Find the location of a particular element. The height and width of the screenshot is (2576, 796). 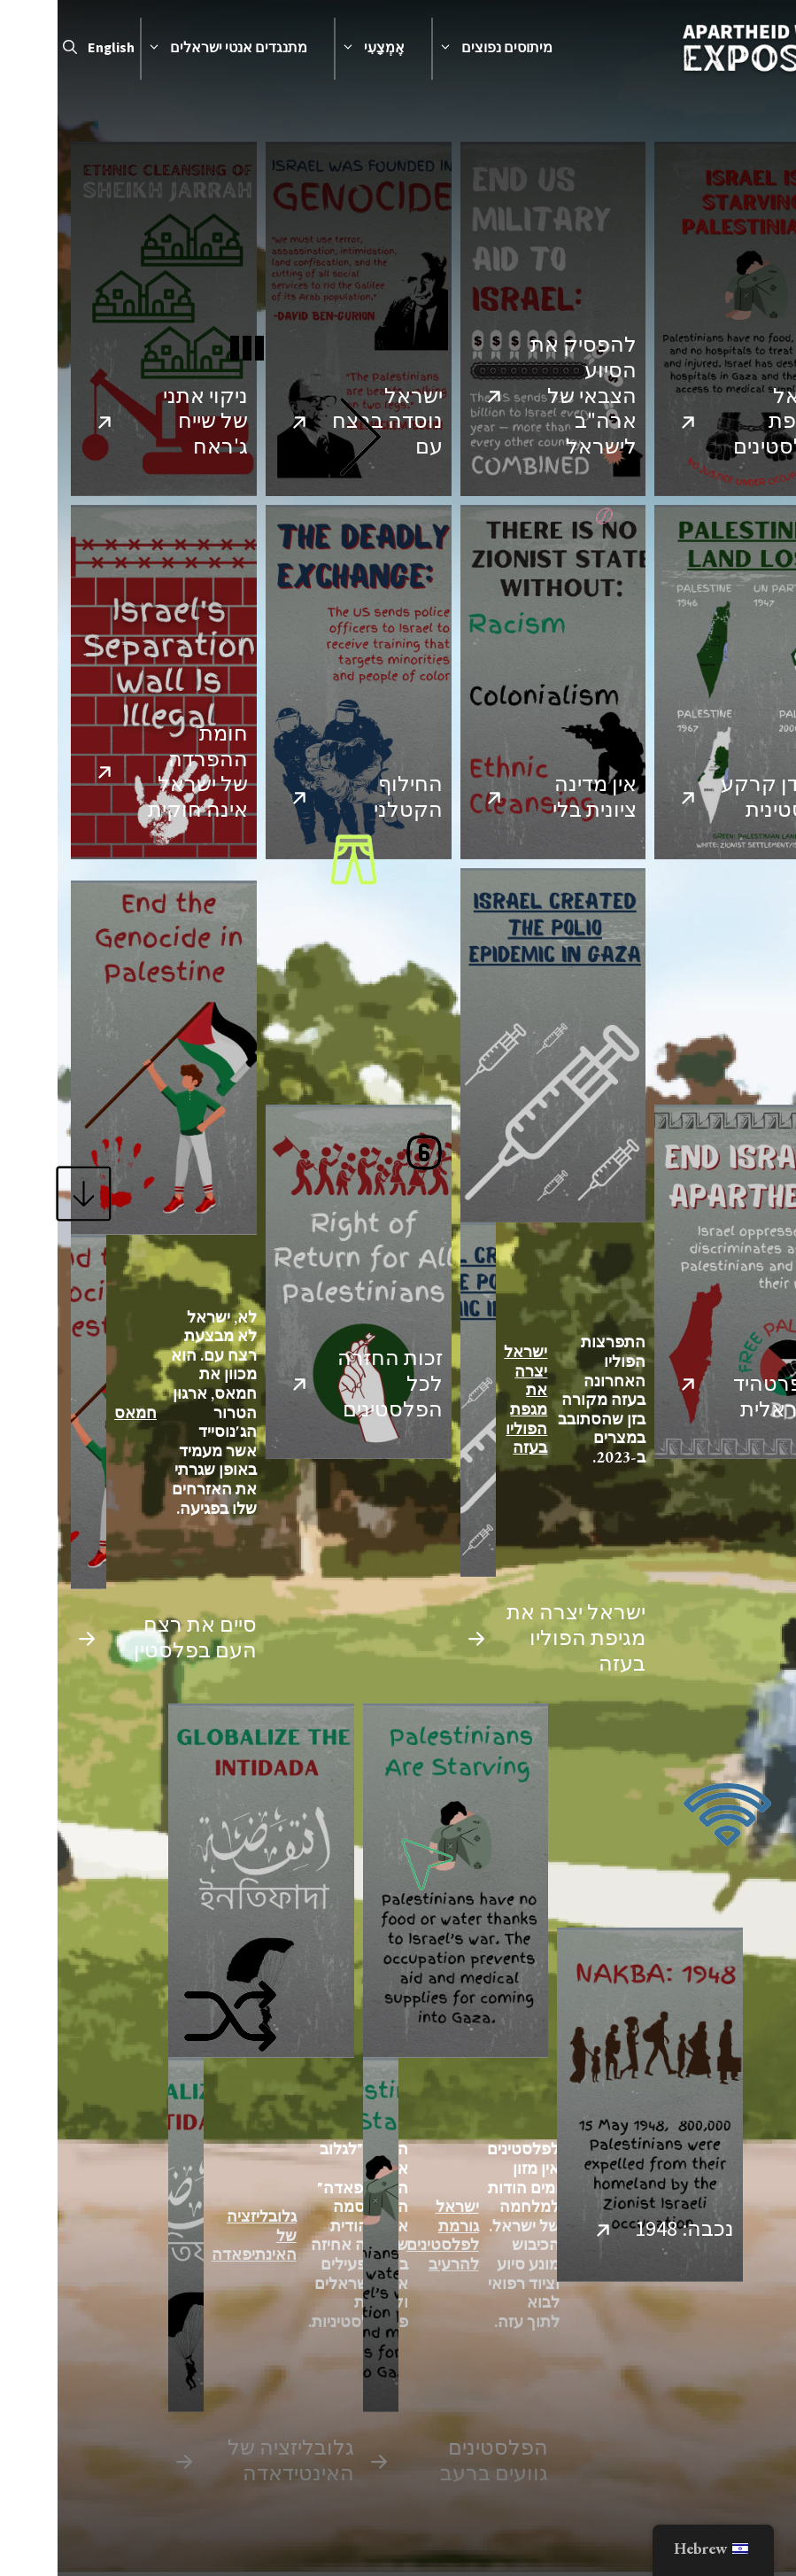

shuffle playlist or queue order is located at coordinates (230, 2016).